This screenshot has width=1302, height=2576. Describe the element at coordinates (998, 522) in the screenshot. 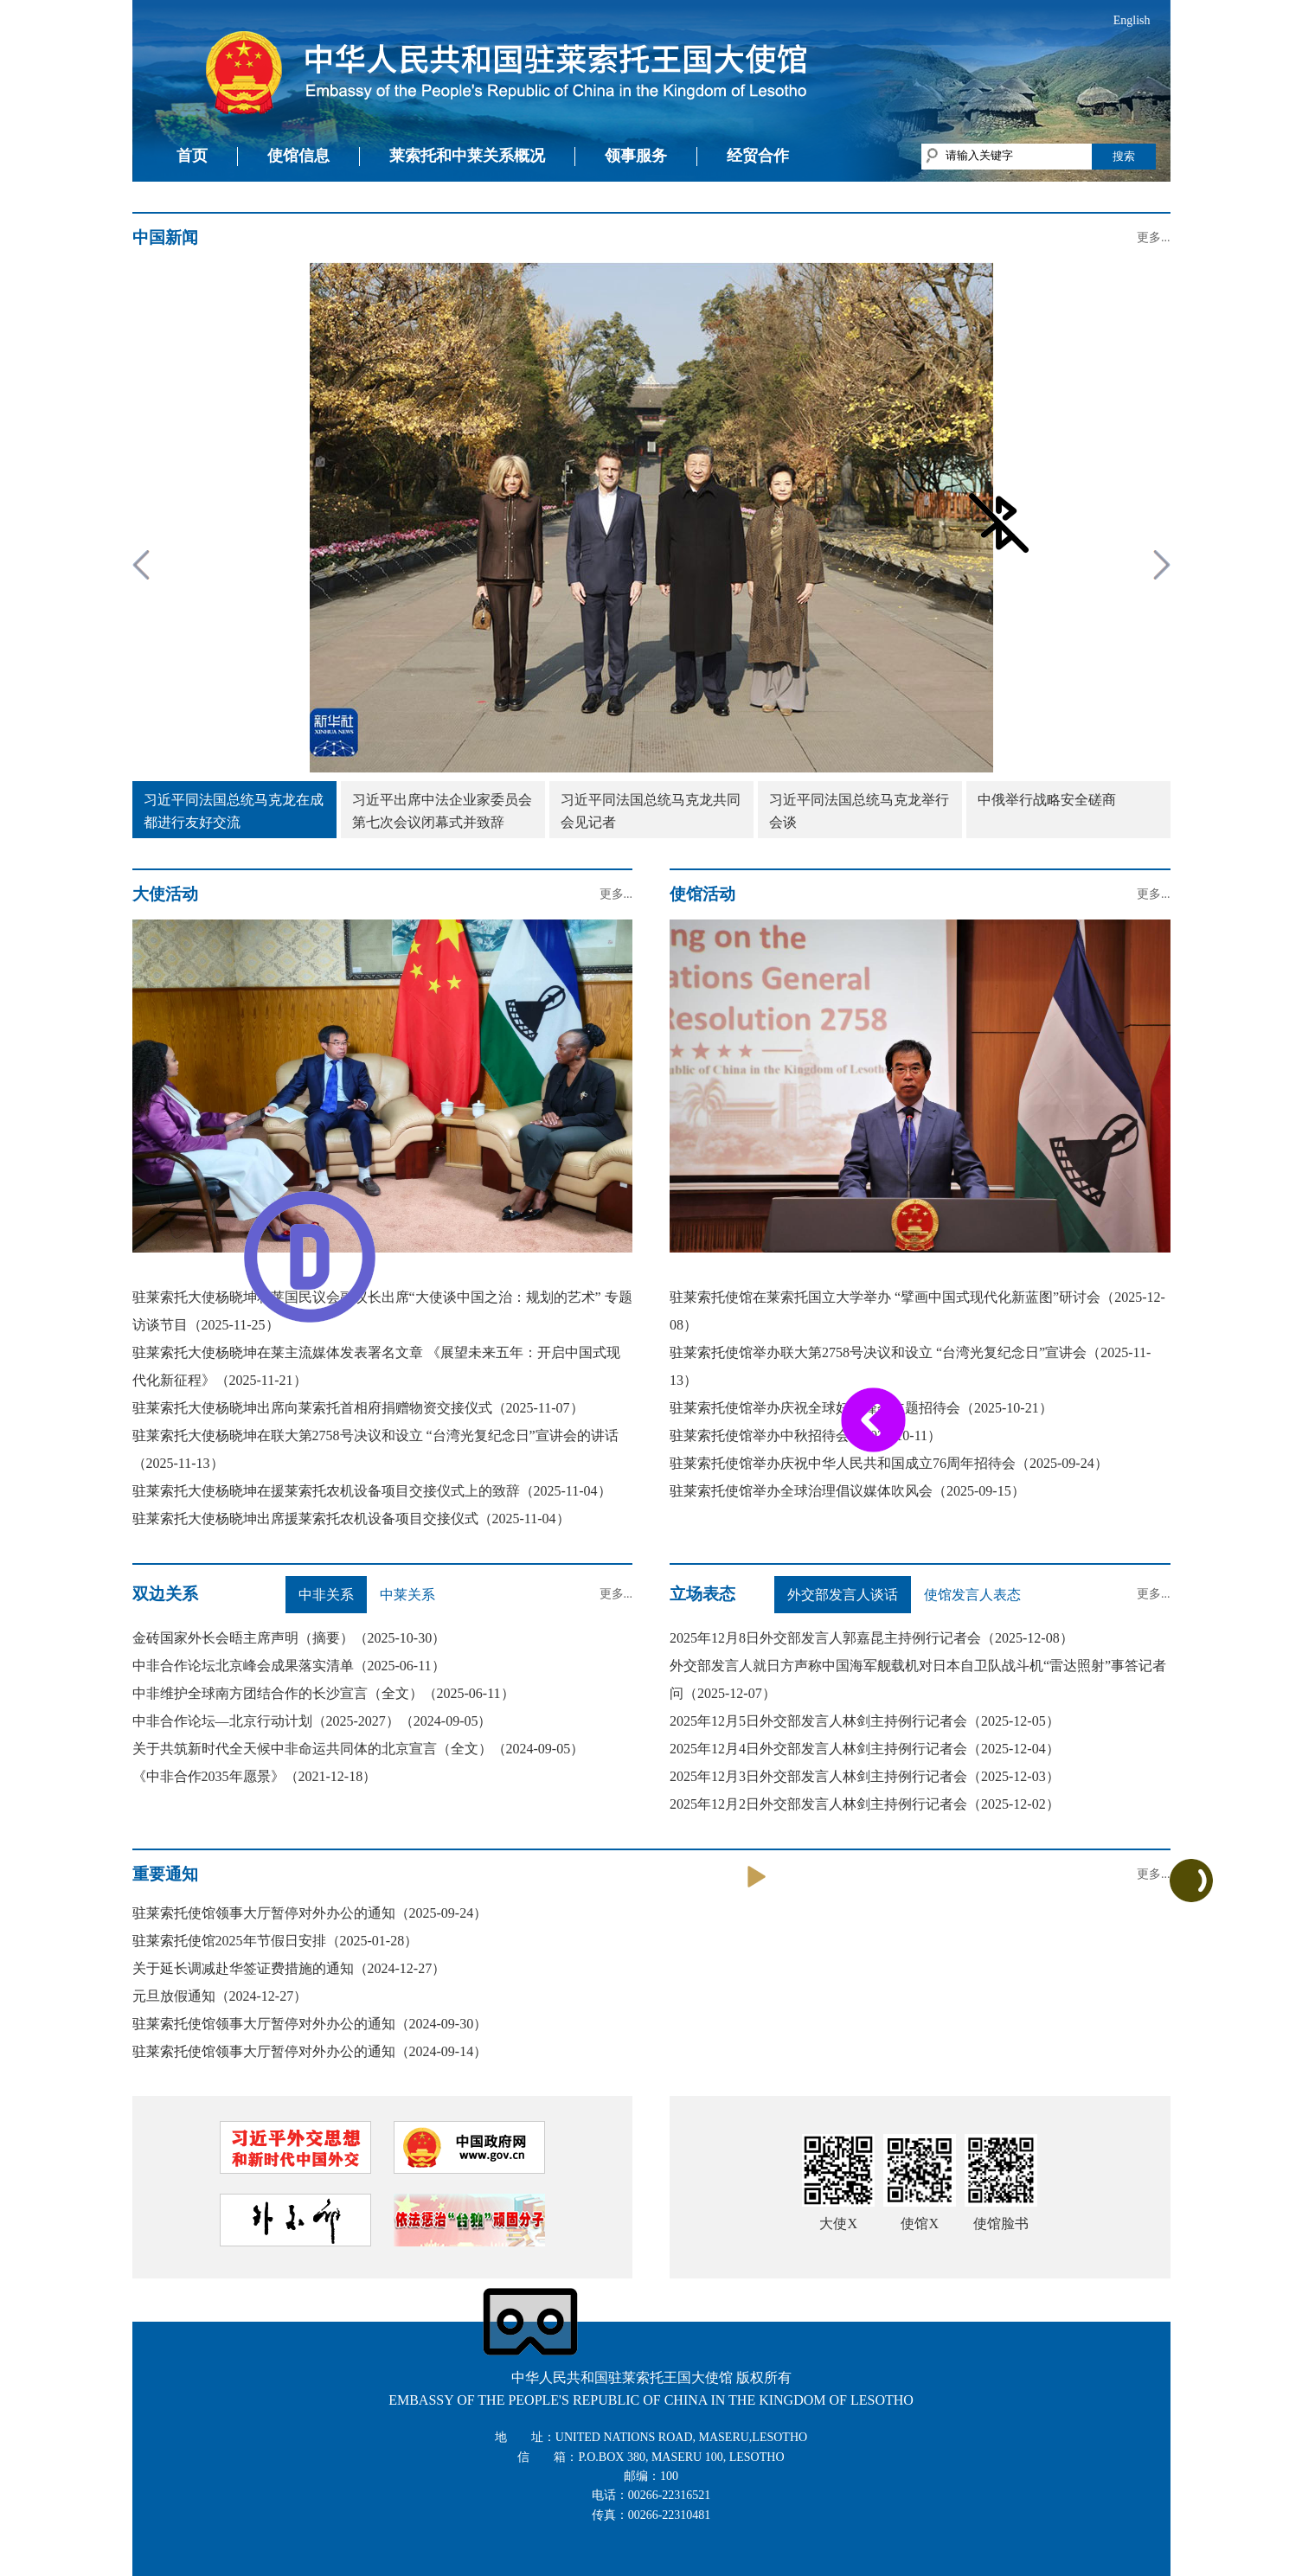

I see `bluetooth is currently disabled` at that location.